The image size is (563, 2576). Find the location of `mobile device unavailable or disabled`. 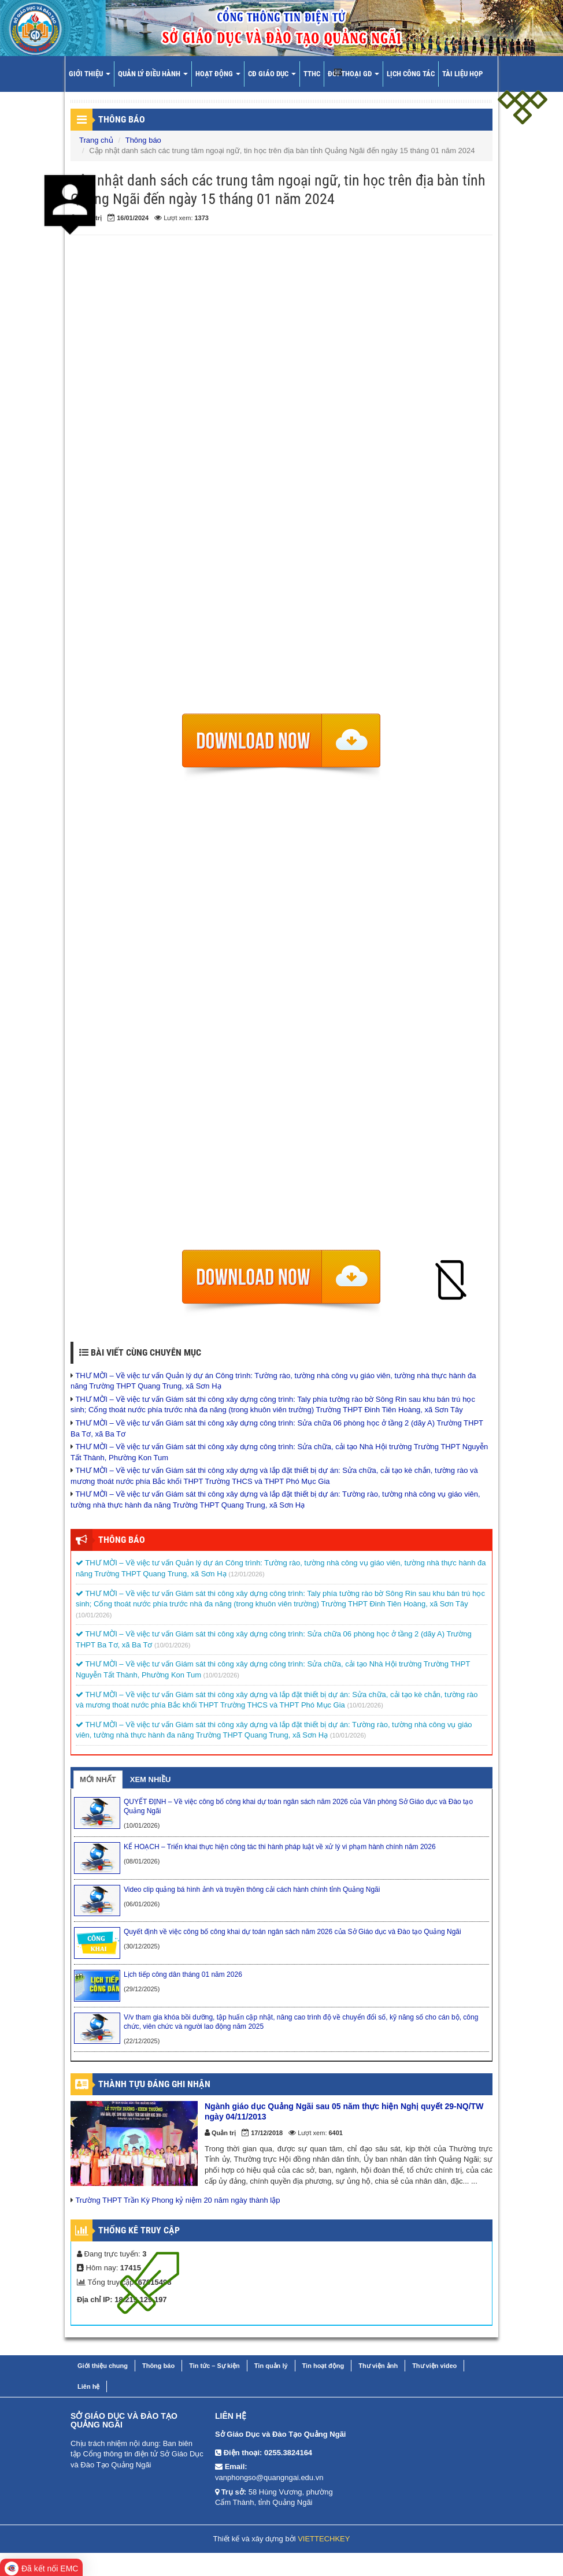

mobile device unavailable or disabled is located at coordinates (451, 1280).